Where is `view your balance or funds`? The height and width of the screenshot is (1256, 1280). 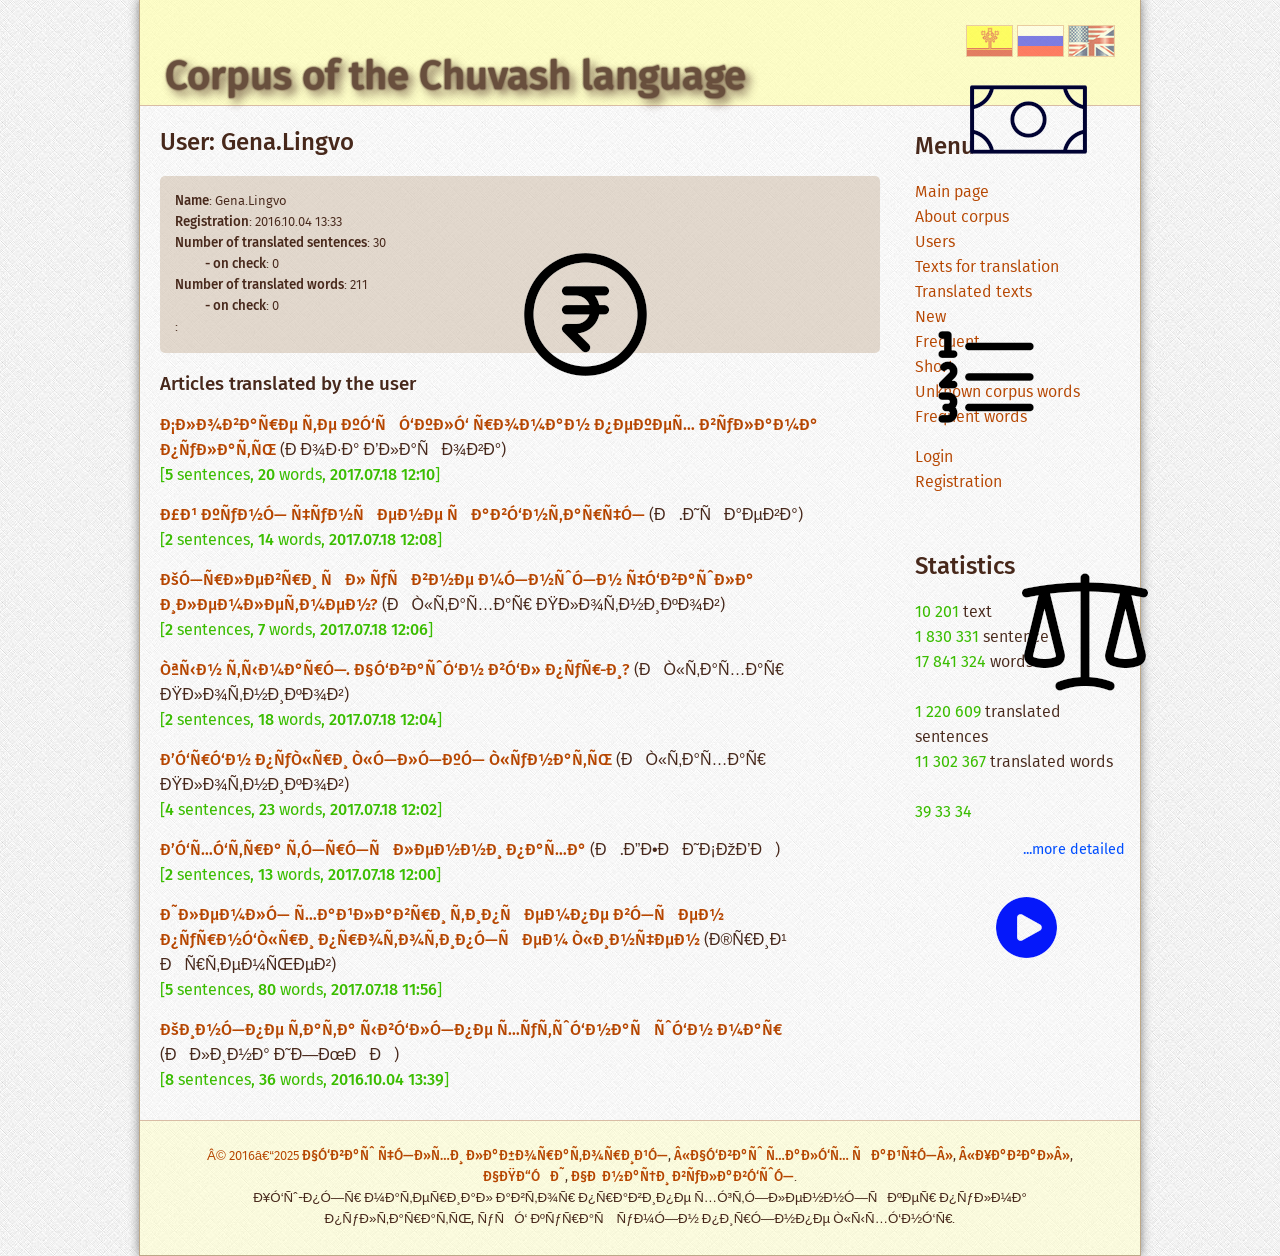 view your balance or funds is located at coordinates (1028, 119).